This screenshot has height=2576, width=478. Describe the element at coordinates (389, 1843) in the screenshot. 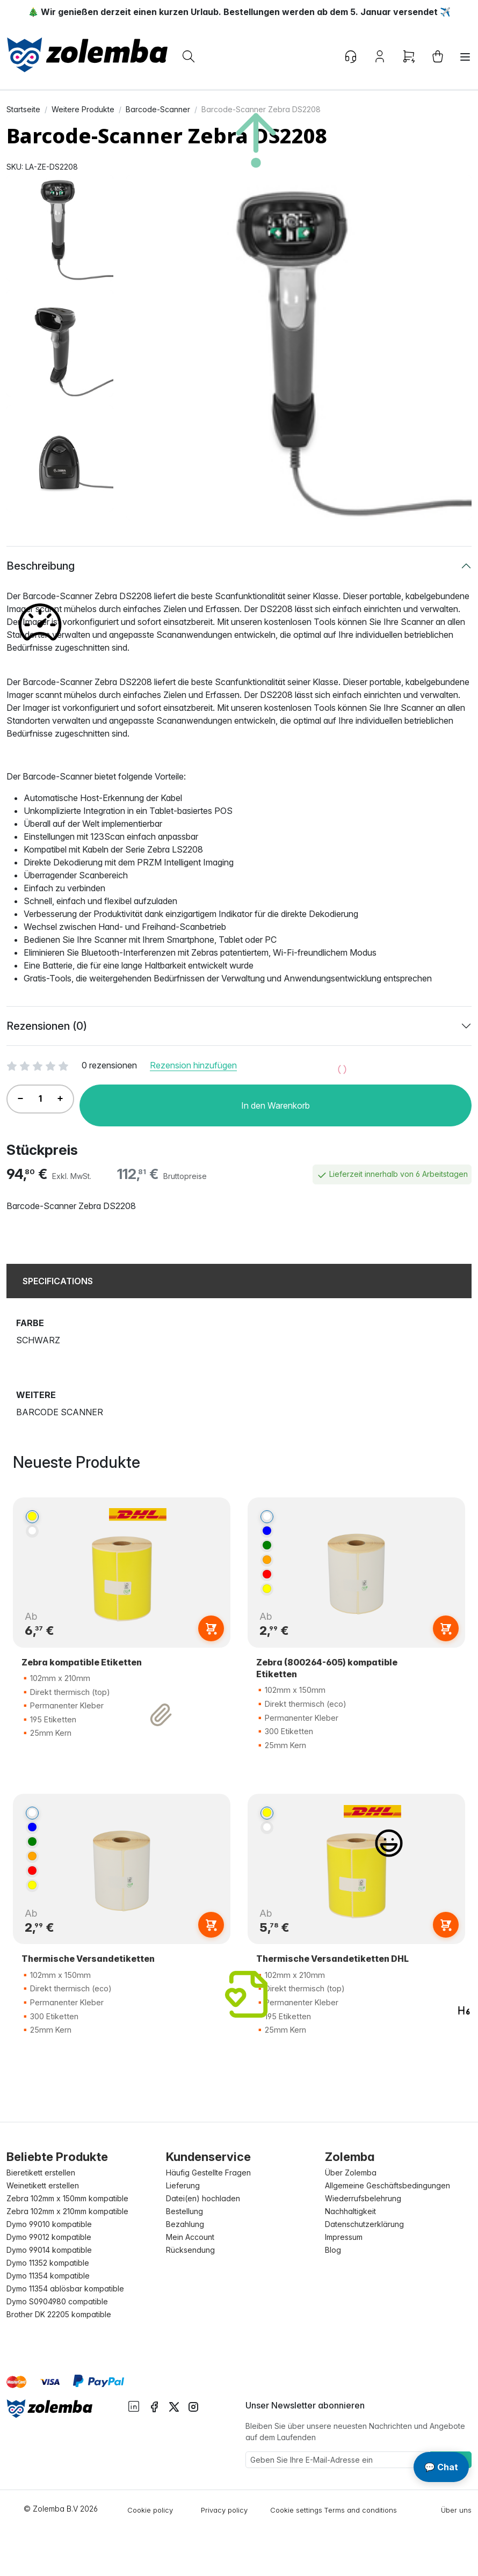

I see `react with laughter to a message` at that location.